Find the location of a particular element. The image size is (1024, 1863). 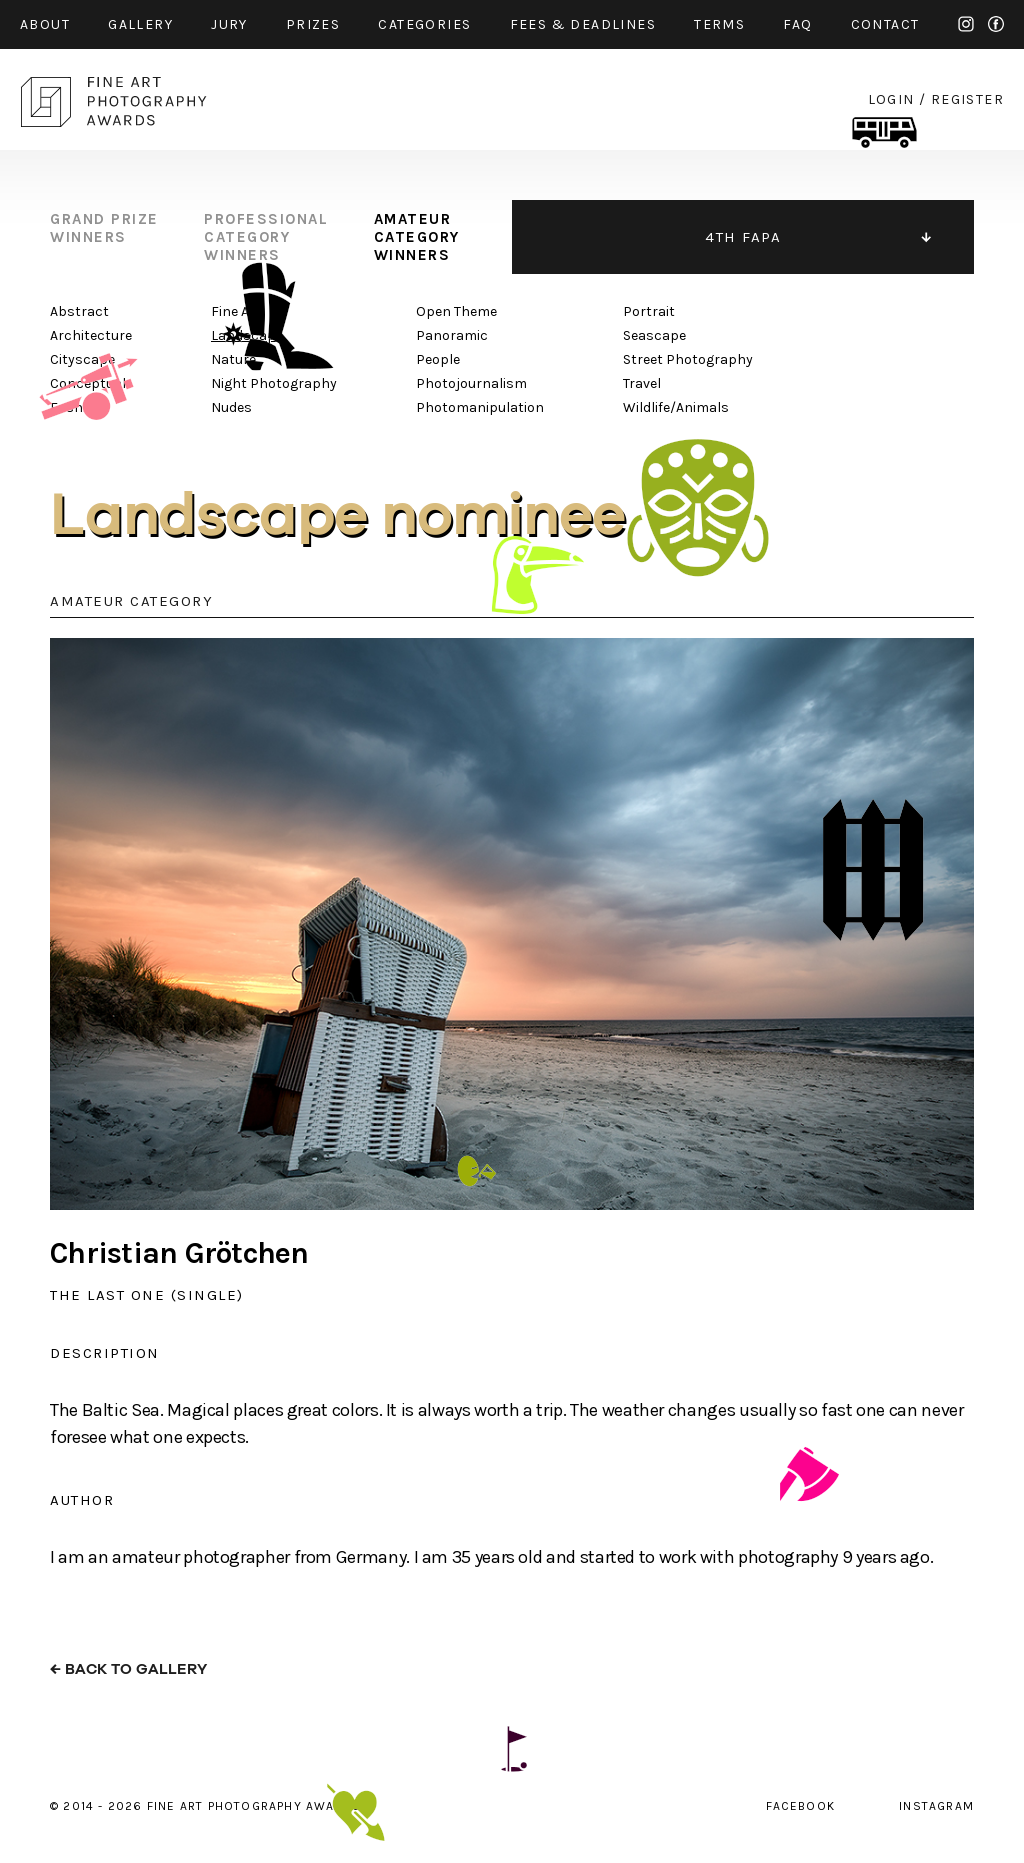

indicates drinking or beverage consumption in gameplay is located at coordinates (477, 1171).